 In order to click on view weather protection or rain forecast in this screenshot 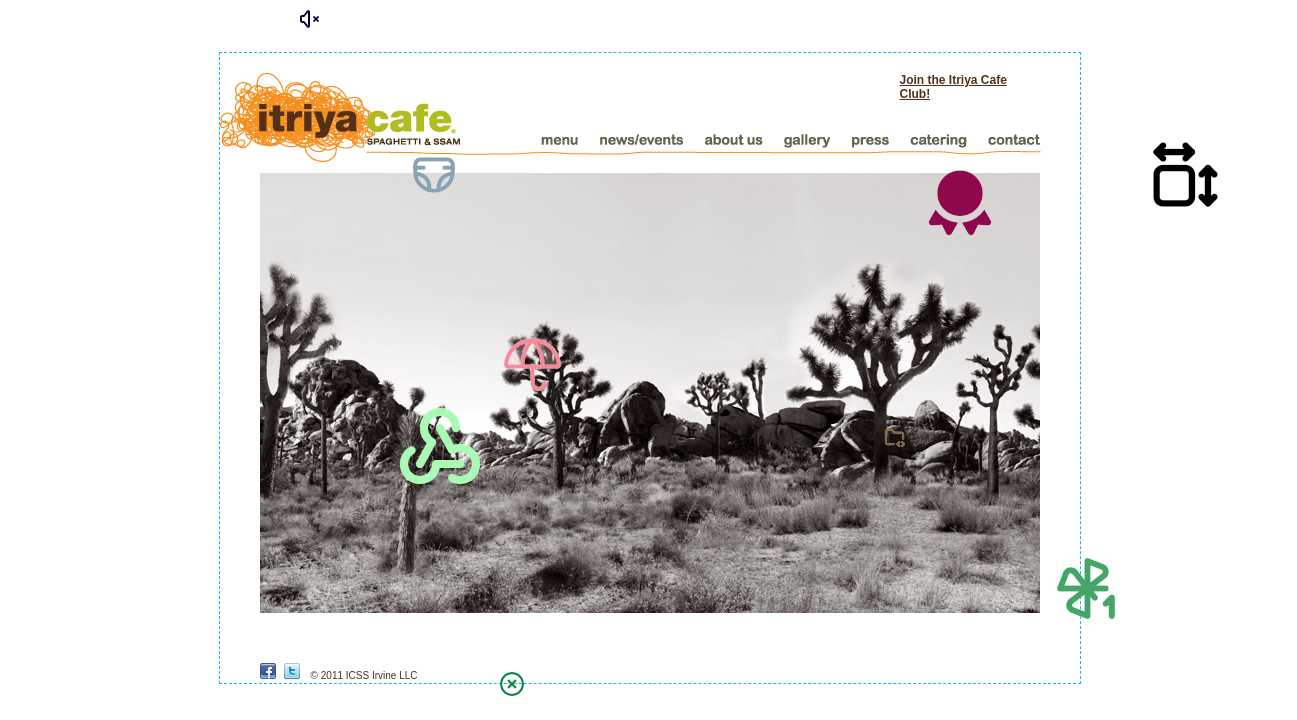, I will do `click(532, 364)`.